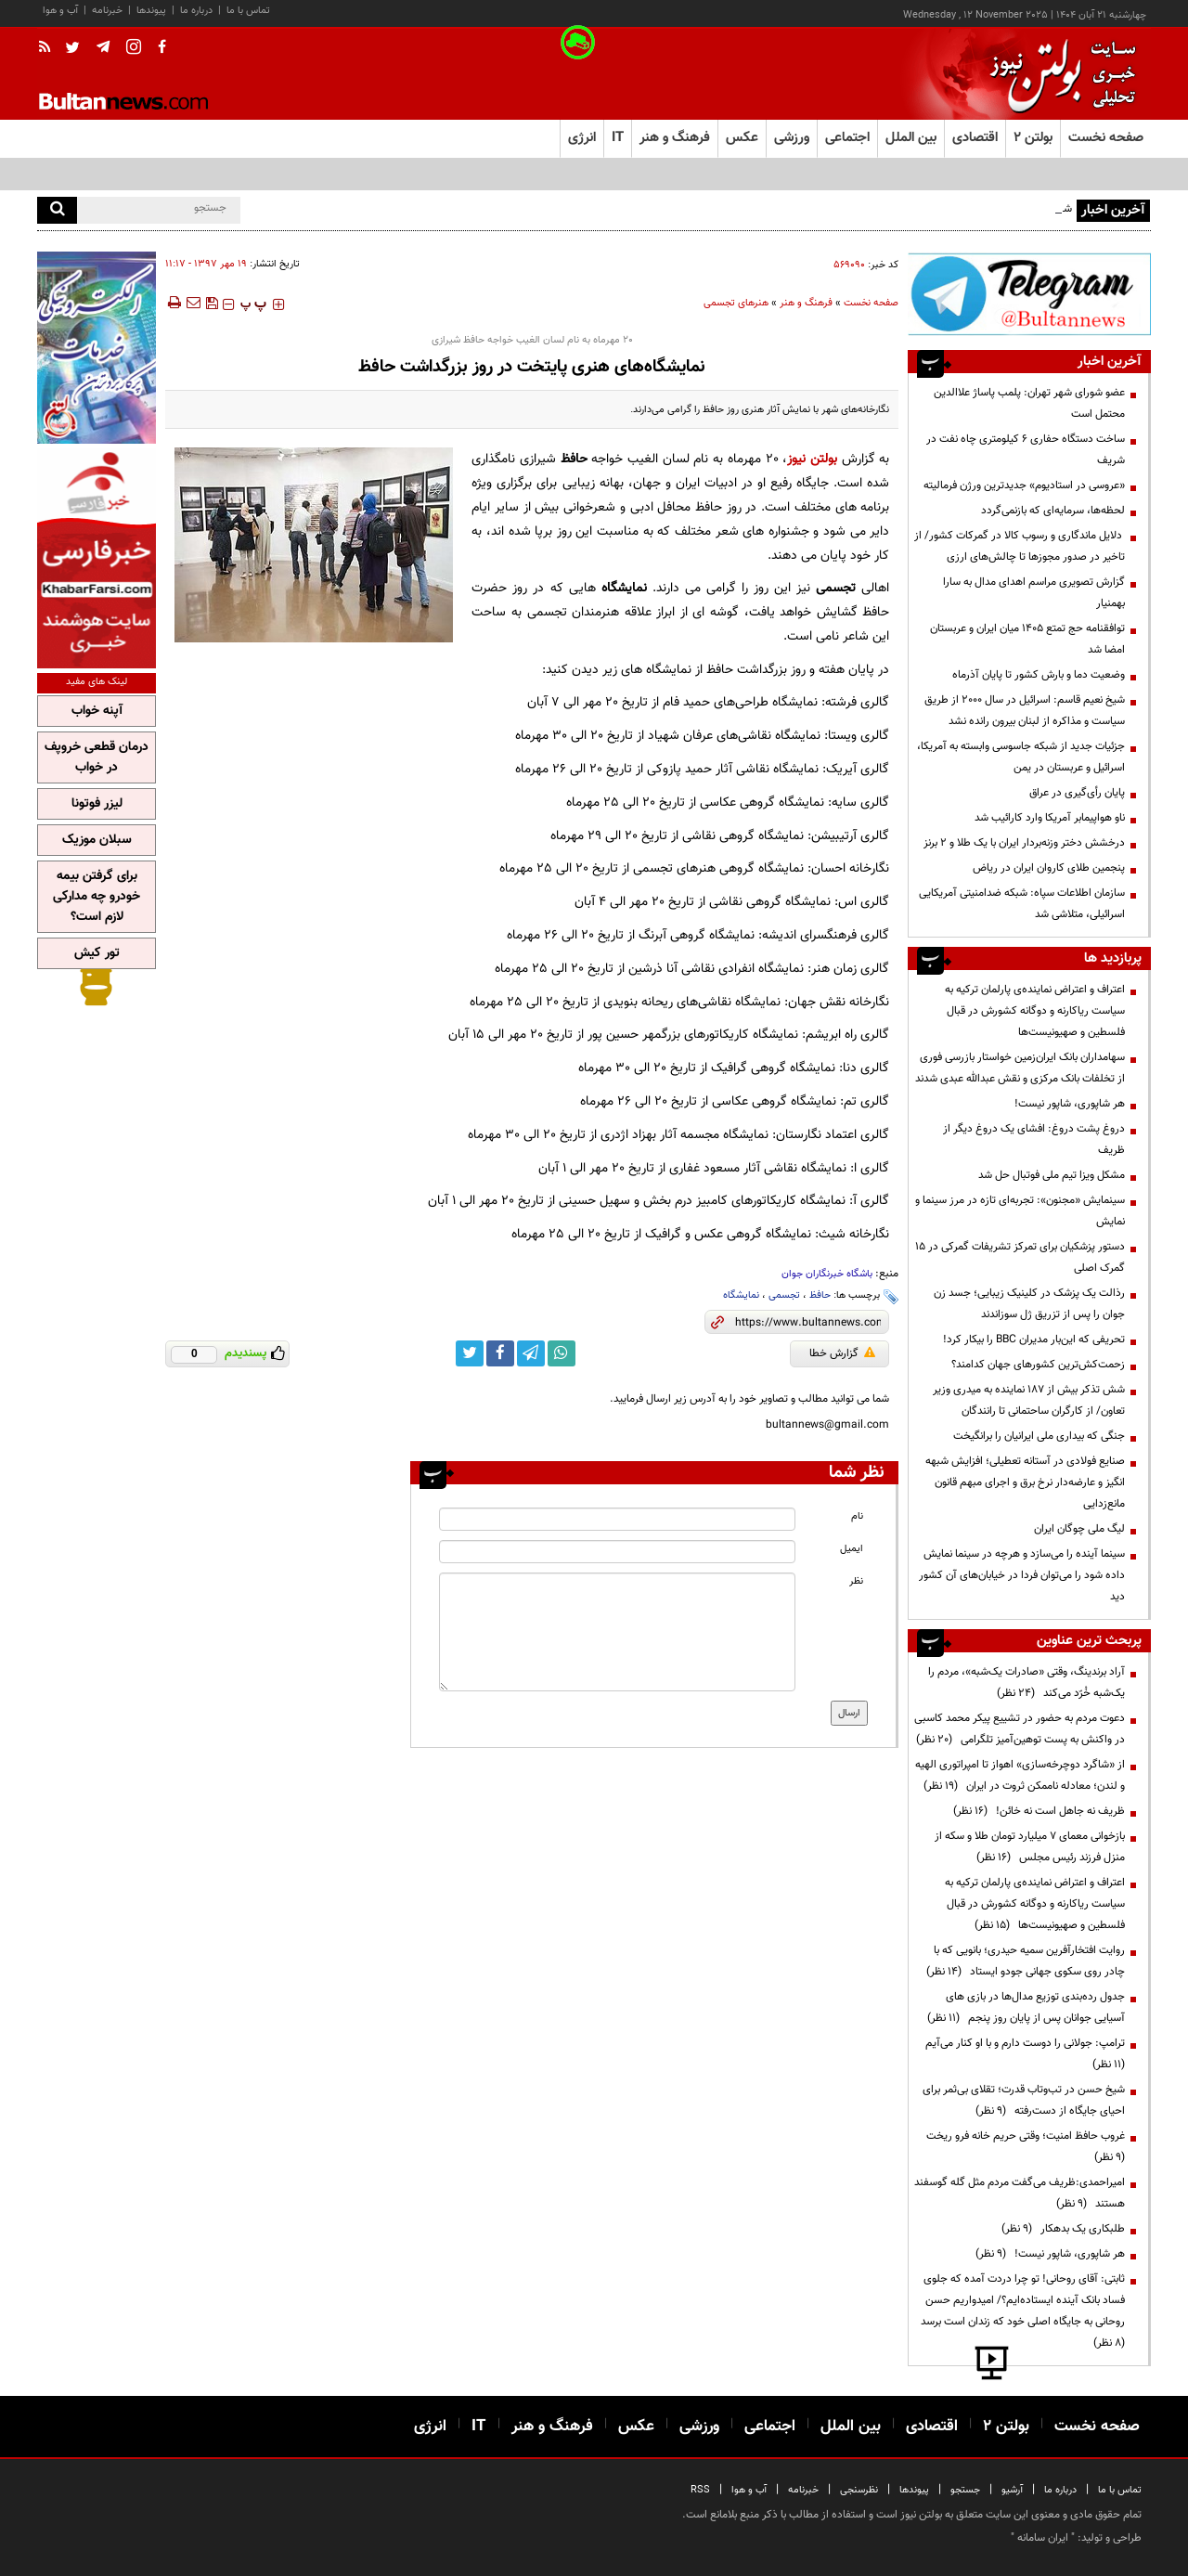 This screenshot has height=2576, width=1188. What do you see at coordinates (577, 42) in the screenshot?
I see `indicates content is licensed for remixing` at bounding box center [577, 42].